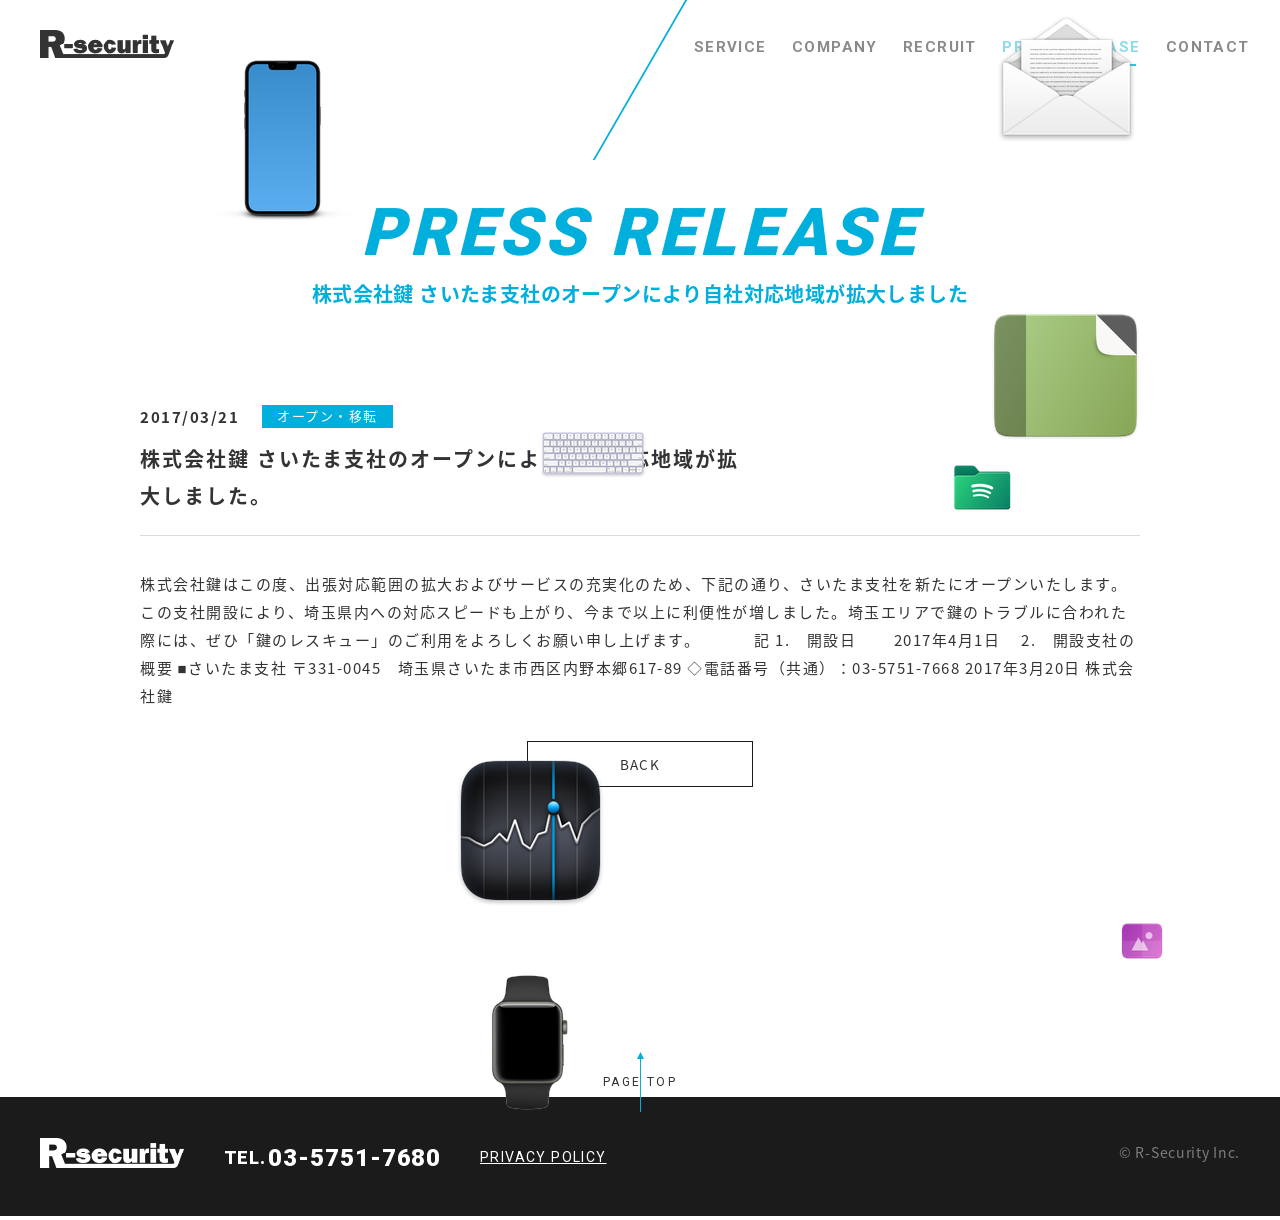  Describe the element at coordinates (1142, 940) in the screenshot. I see `open an image file` at that location.